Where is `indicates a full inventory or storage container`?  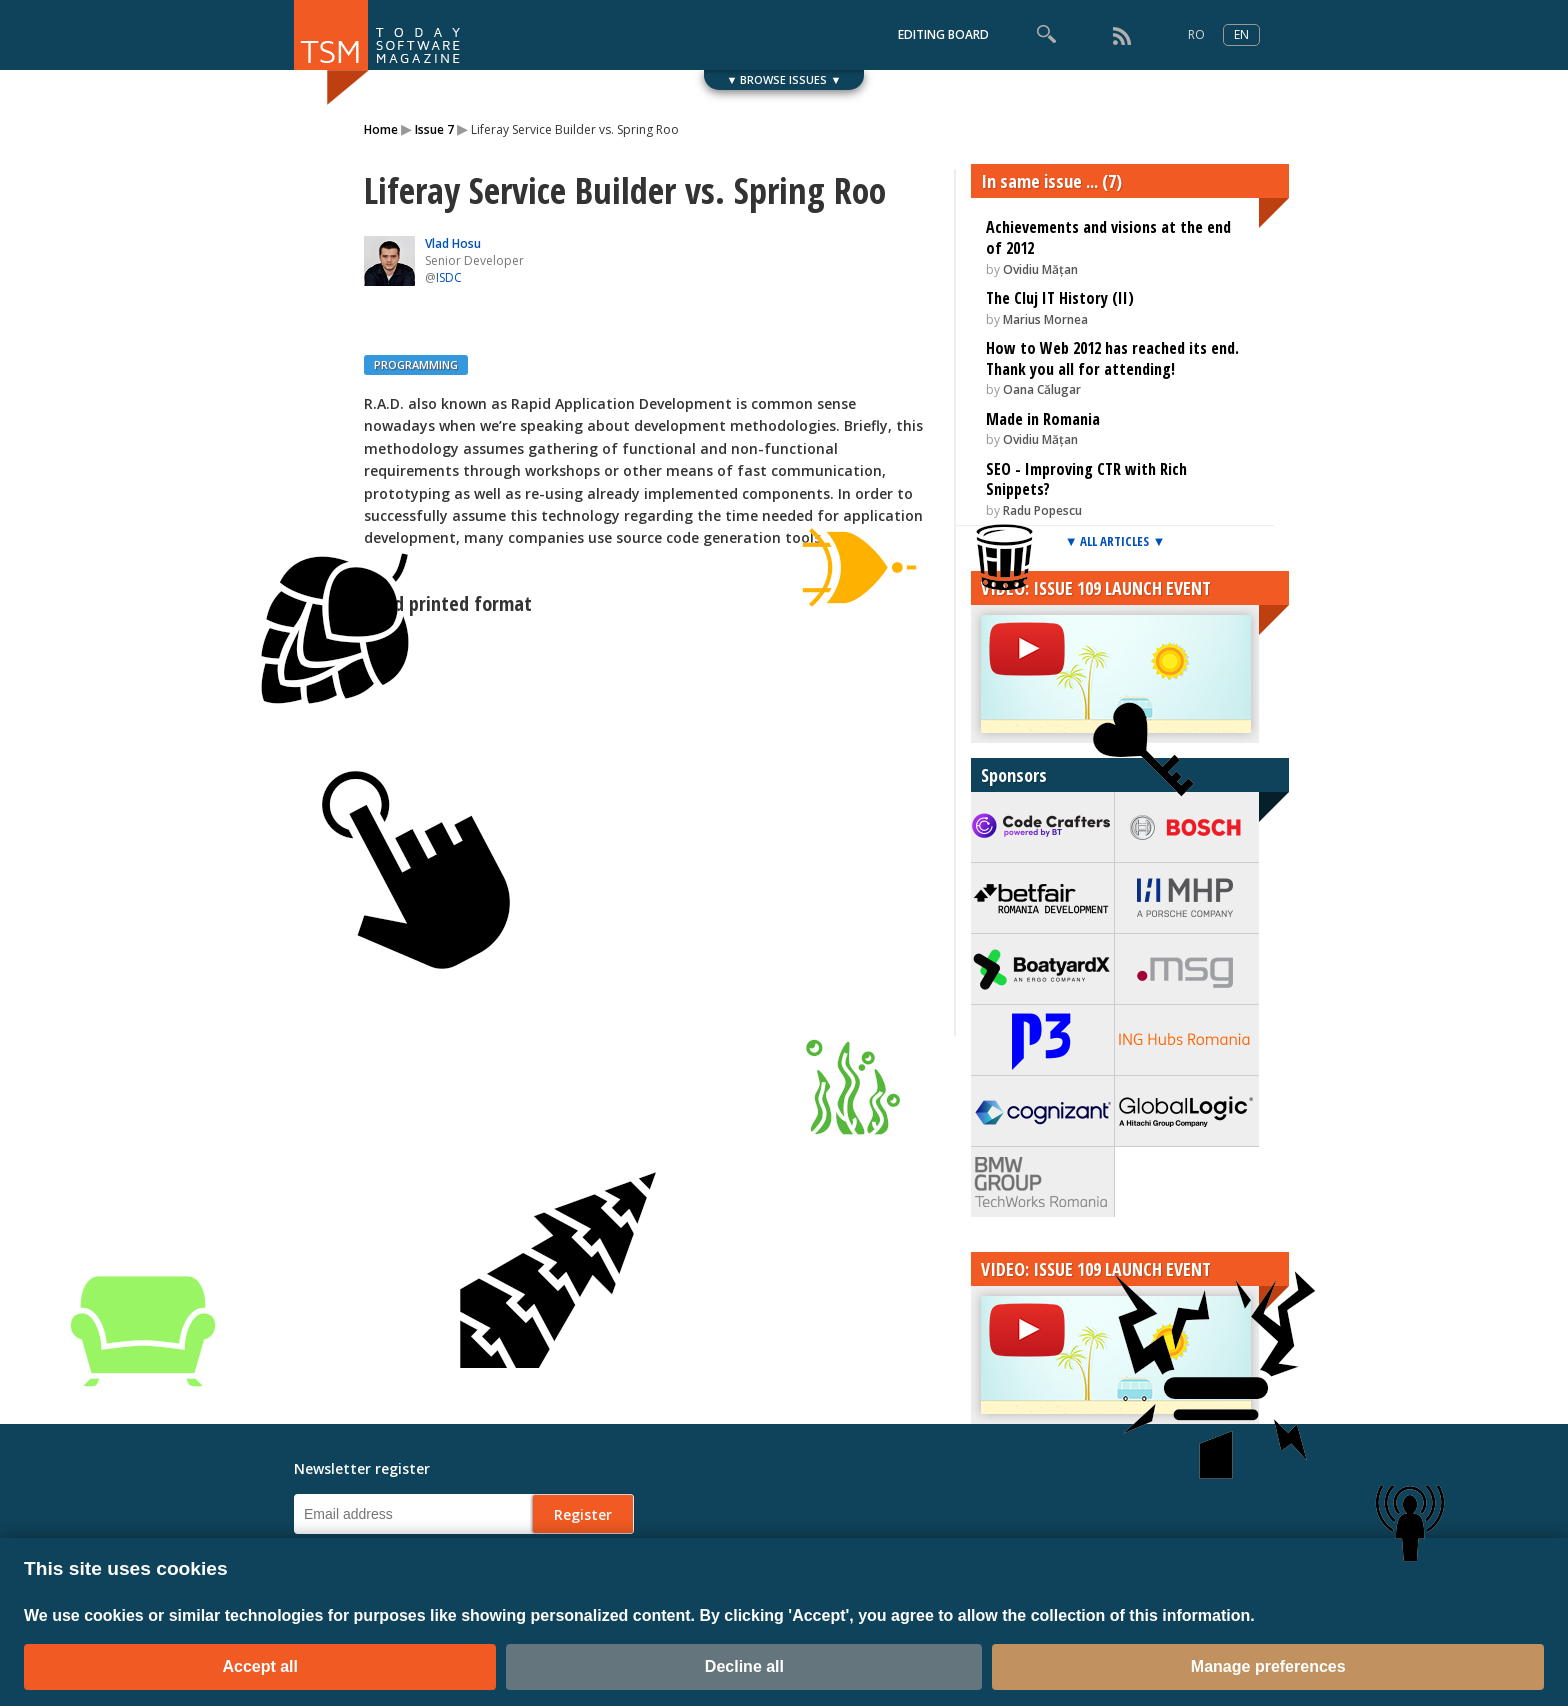 indicates a full inventory or storage container is located at coordinates (1004, 546).